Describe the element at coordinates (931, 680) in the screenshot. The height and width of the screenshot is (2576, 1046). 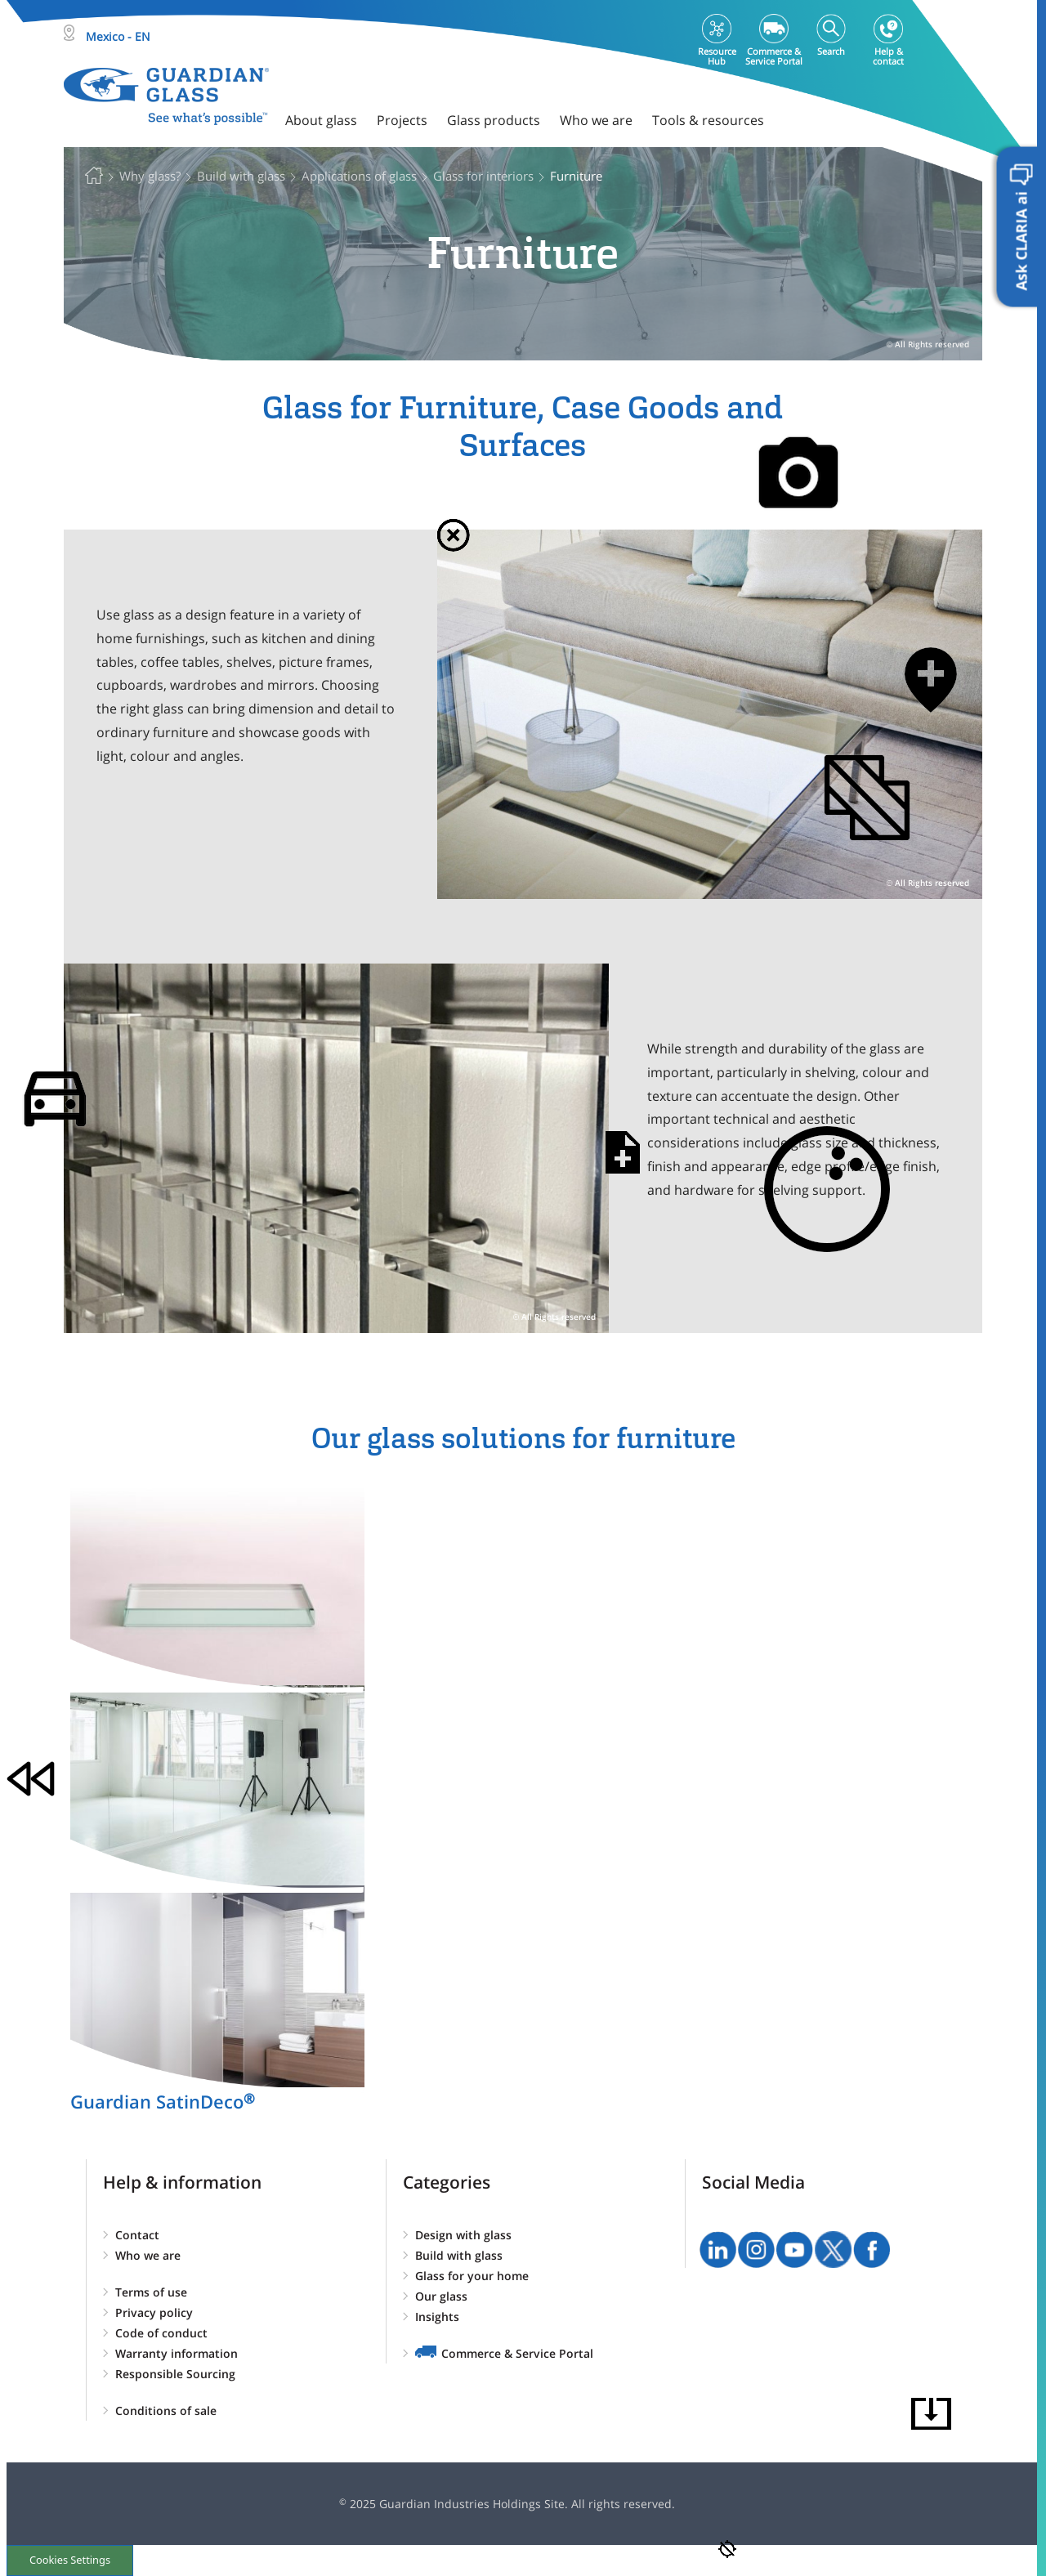
I see `add a new location pin` at that location.